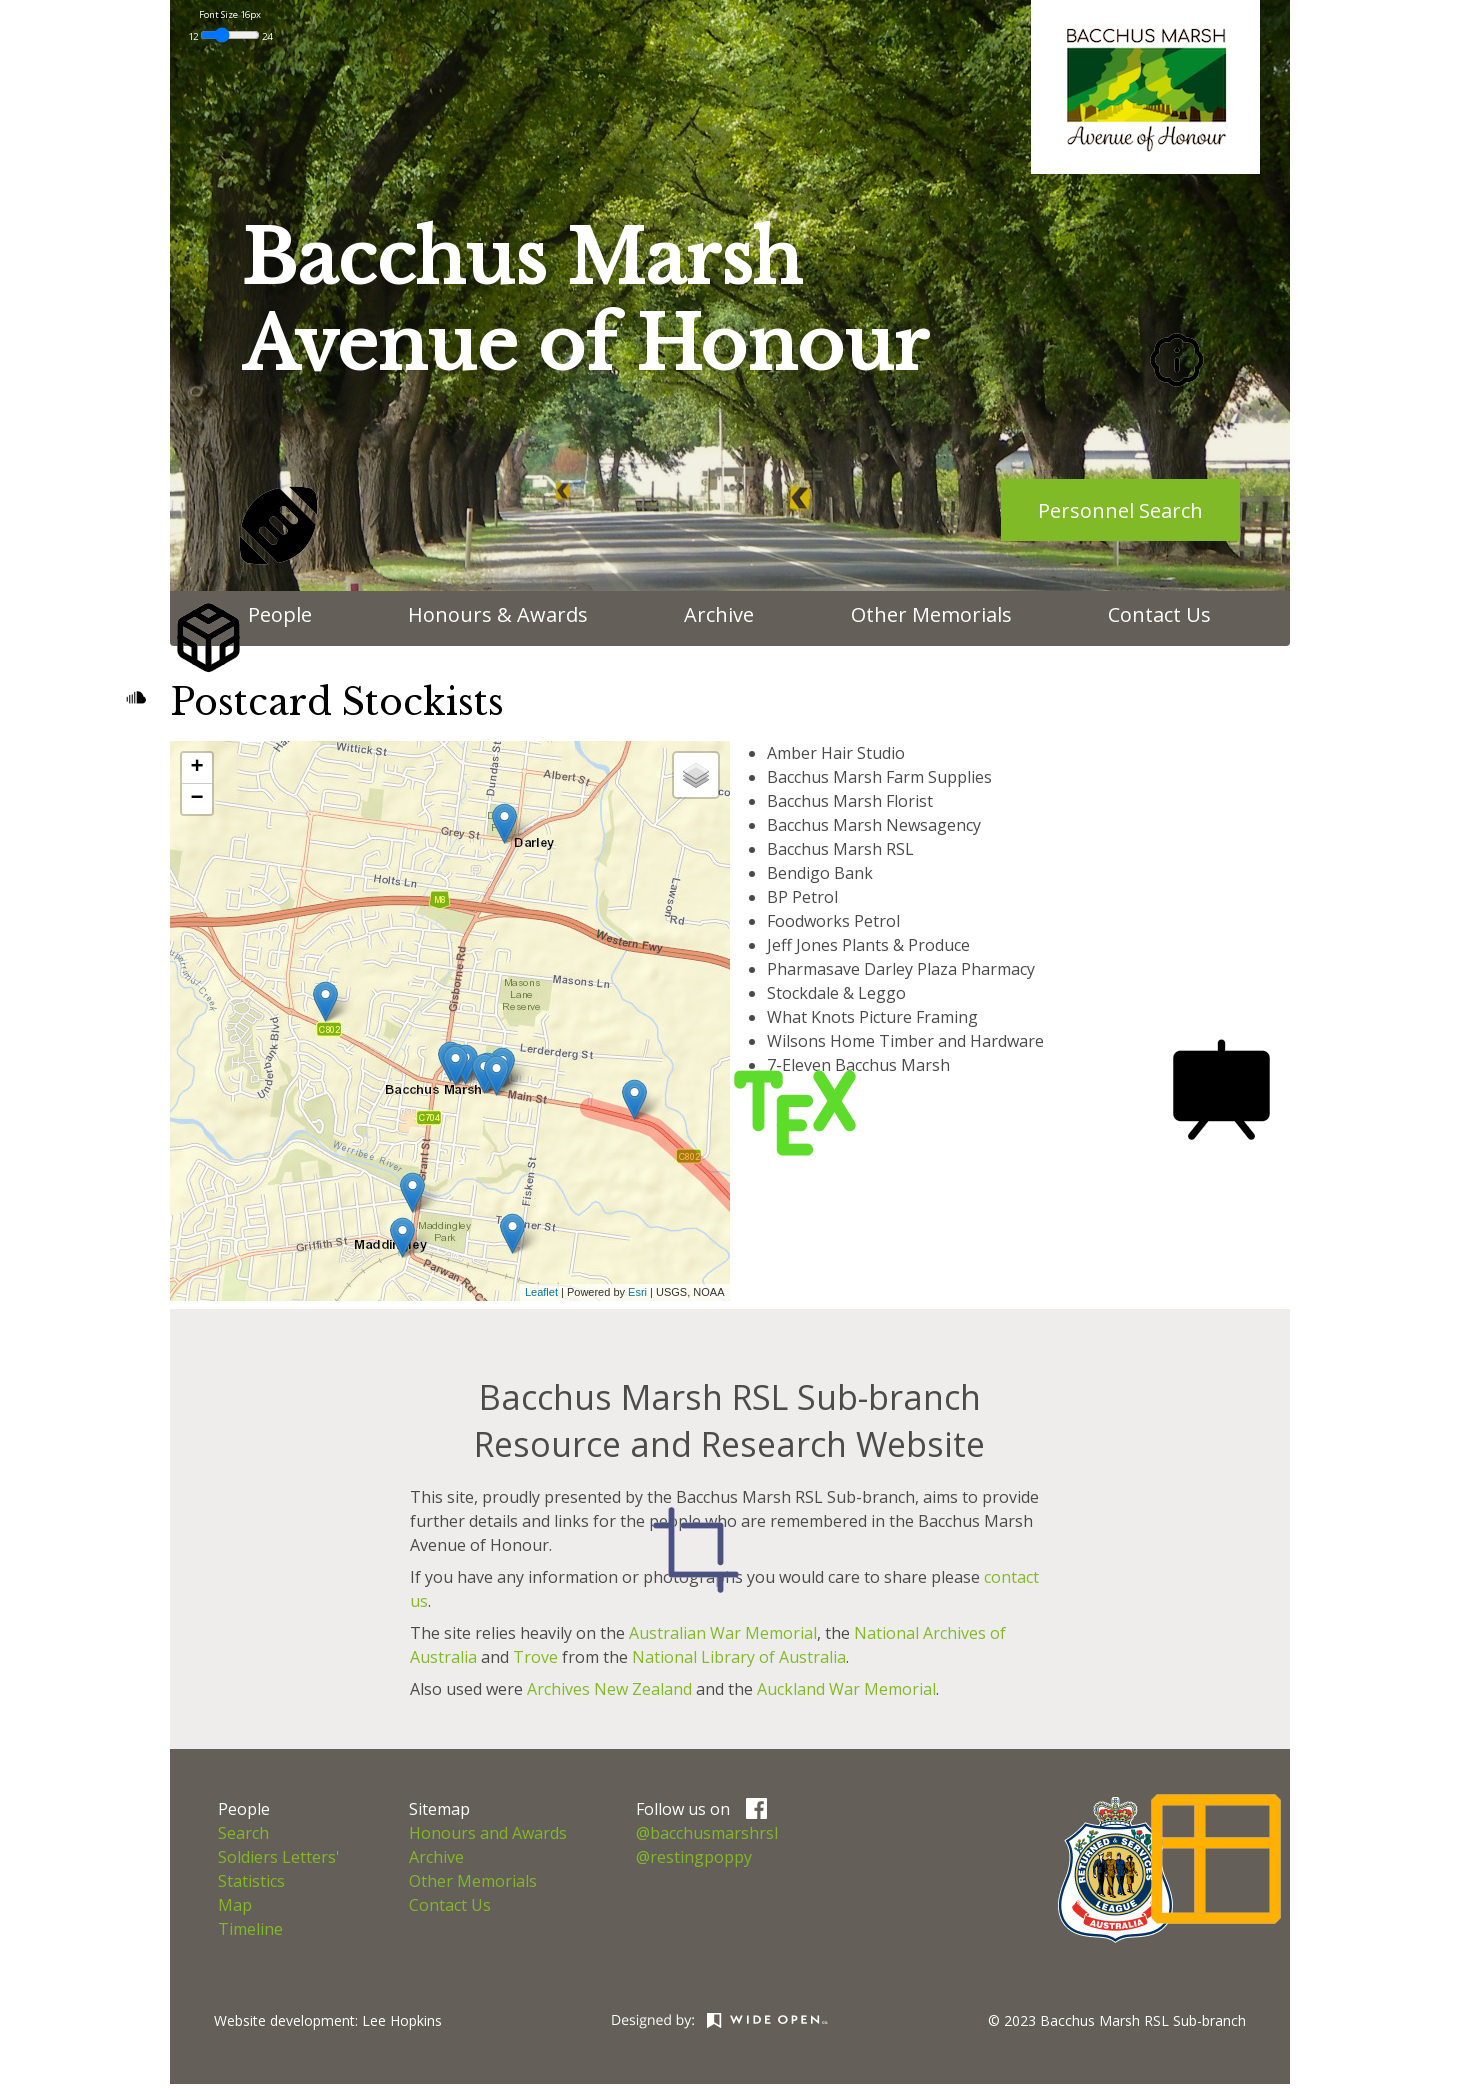 This screenshot has height=2089, width=1459. What do you see at coordinates (136, 698) in the screenshot?
I see `open soundcloud app` at bounding box center [136, 698].